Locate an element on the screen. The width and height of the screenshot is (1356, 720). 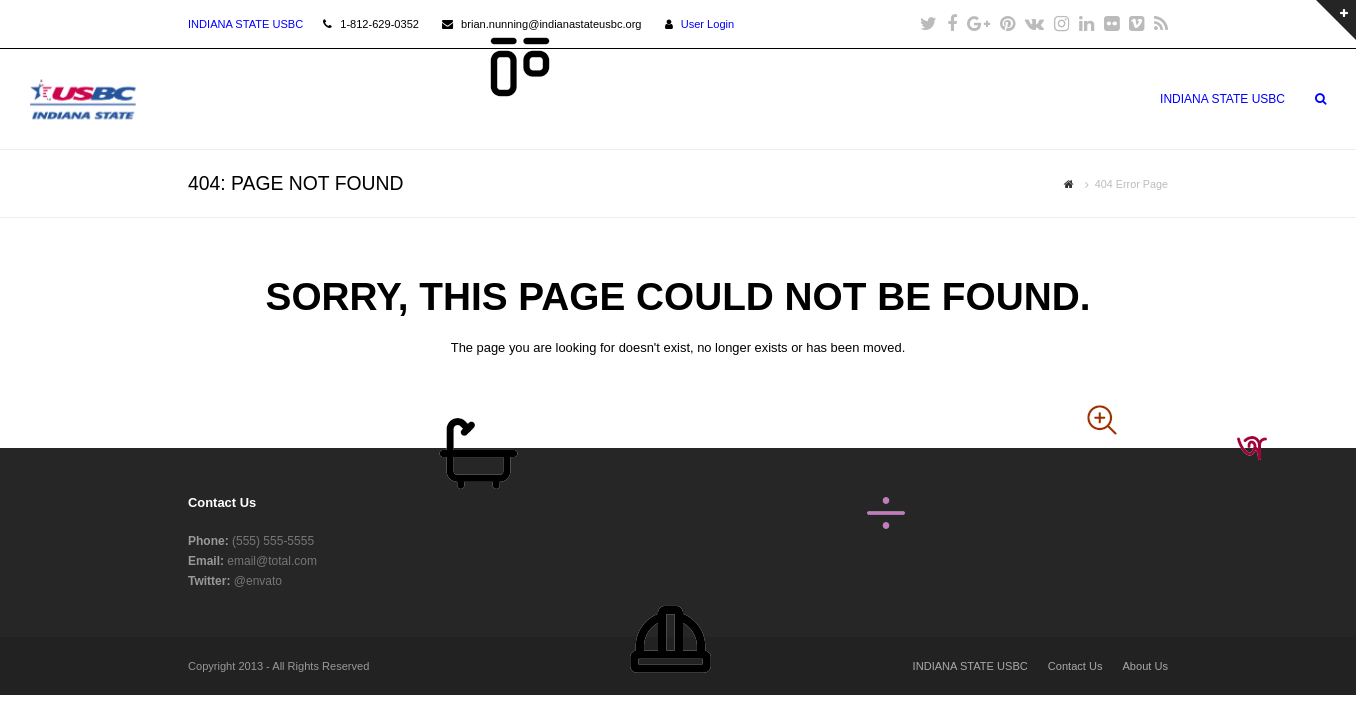
switch to kanban board view is located at coordinates (520, 67).